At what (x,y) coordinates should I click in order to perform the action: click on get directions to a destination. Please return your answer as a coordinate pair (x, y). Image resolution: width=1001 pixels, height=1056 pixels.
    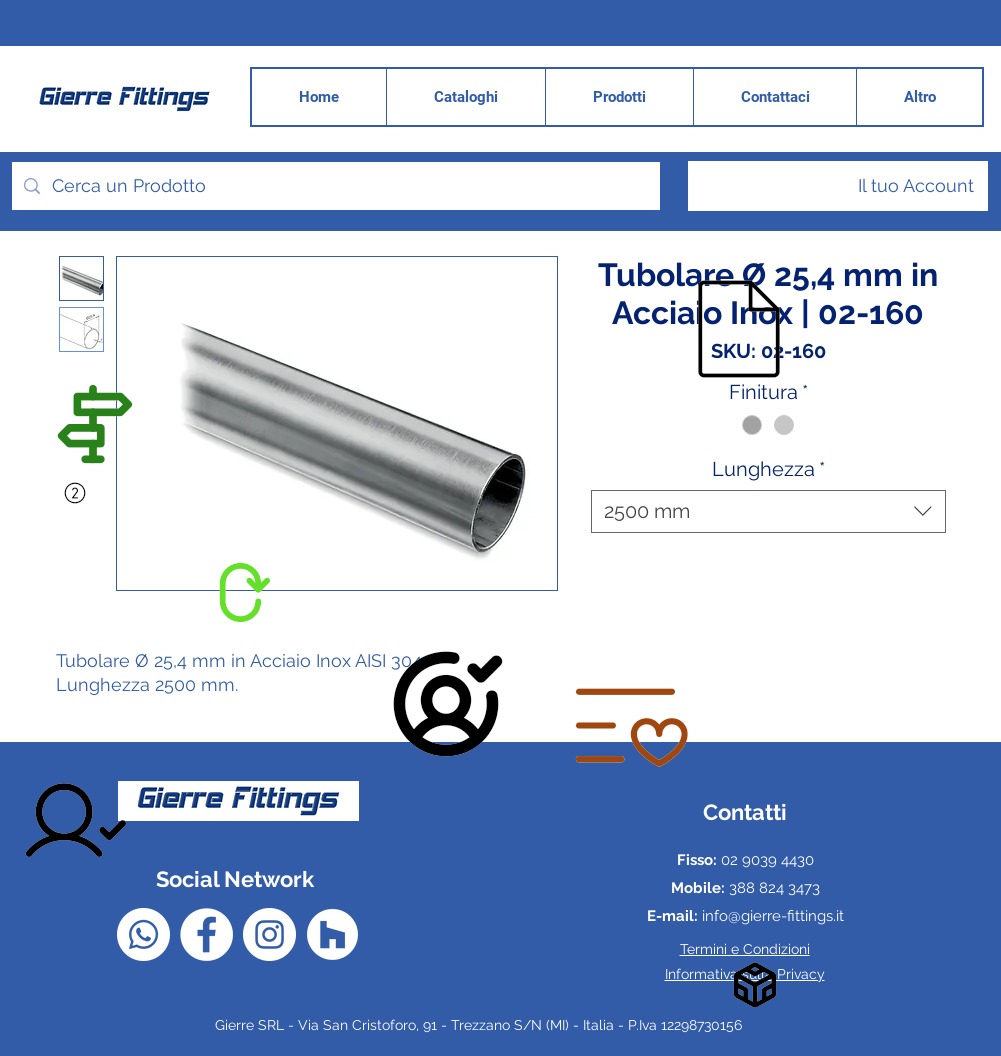
    Looking at the image, I should click on (93, 424).